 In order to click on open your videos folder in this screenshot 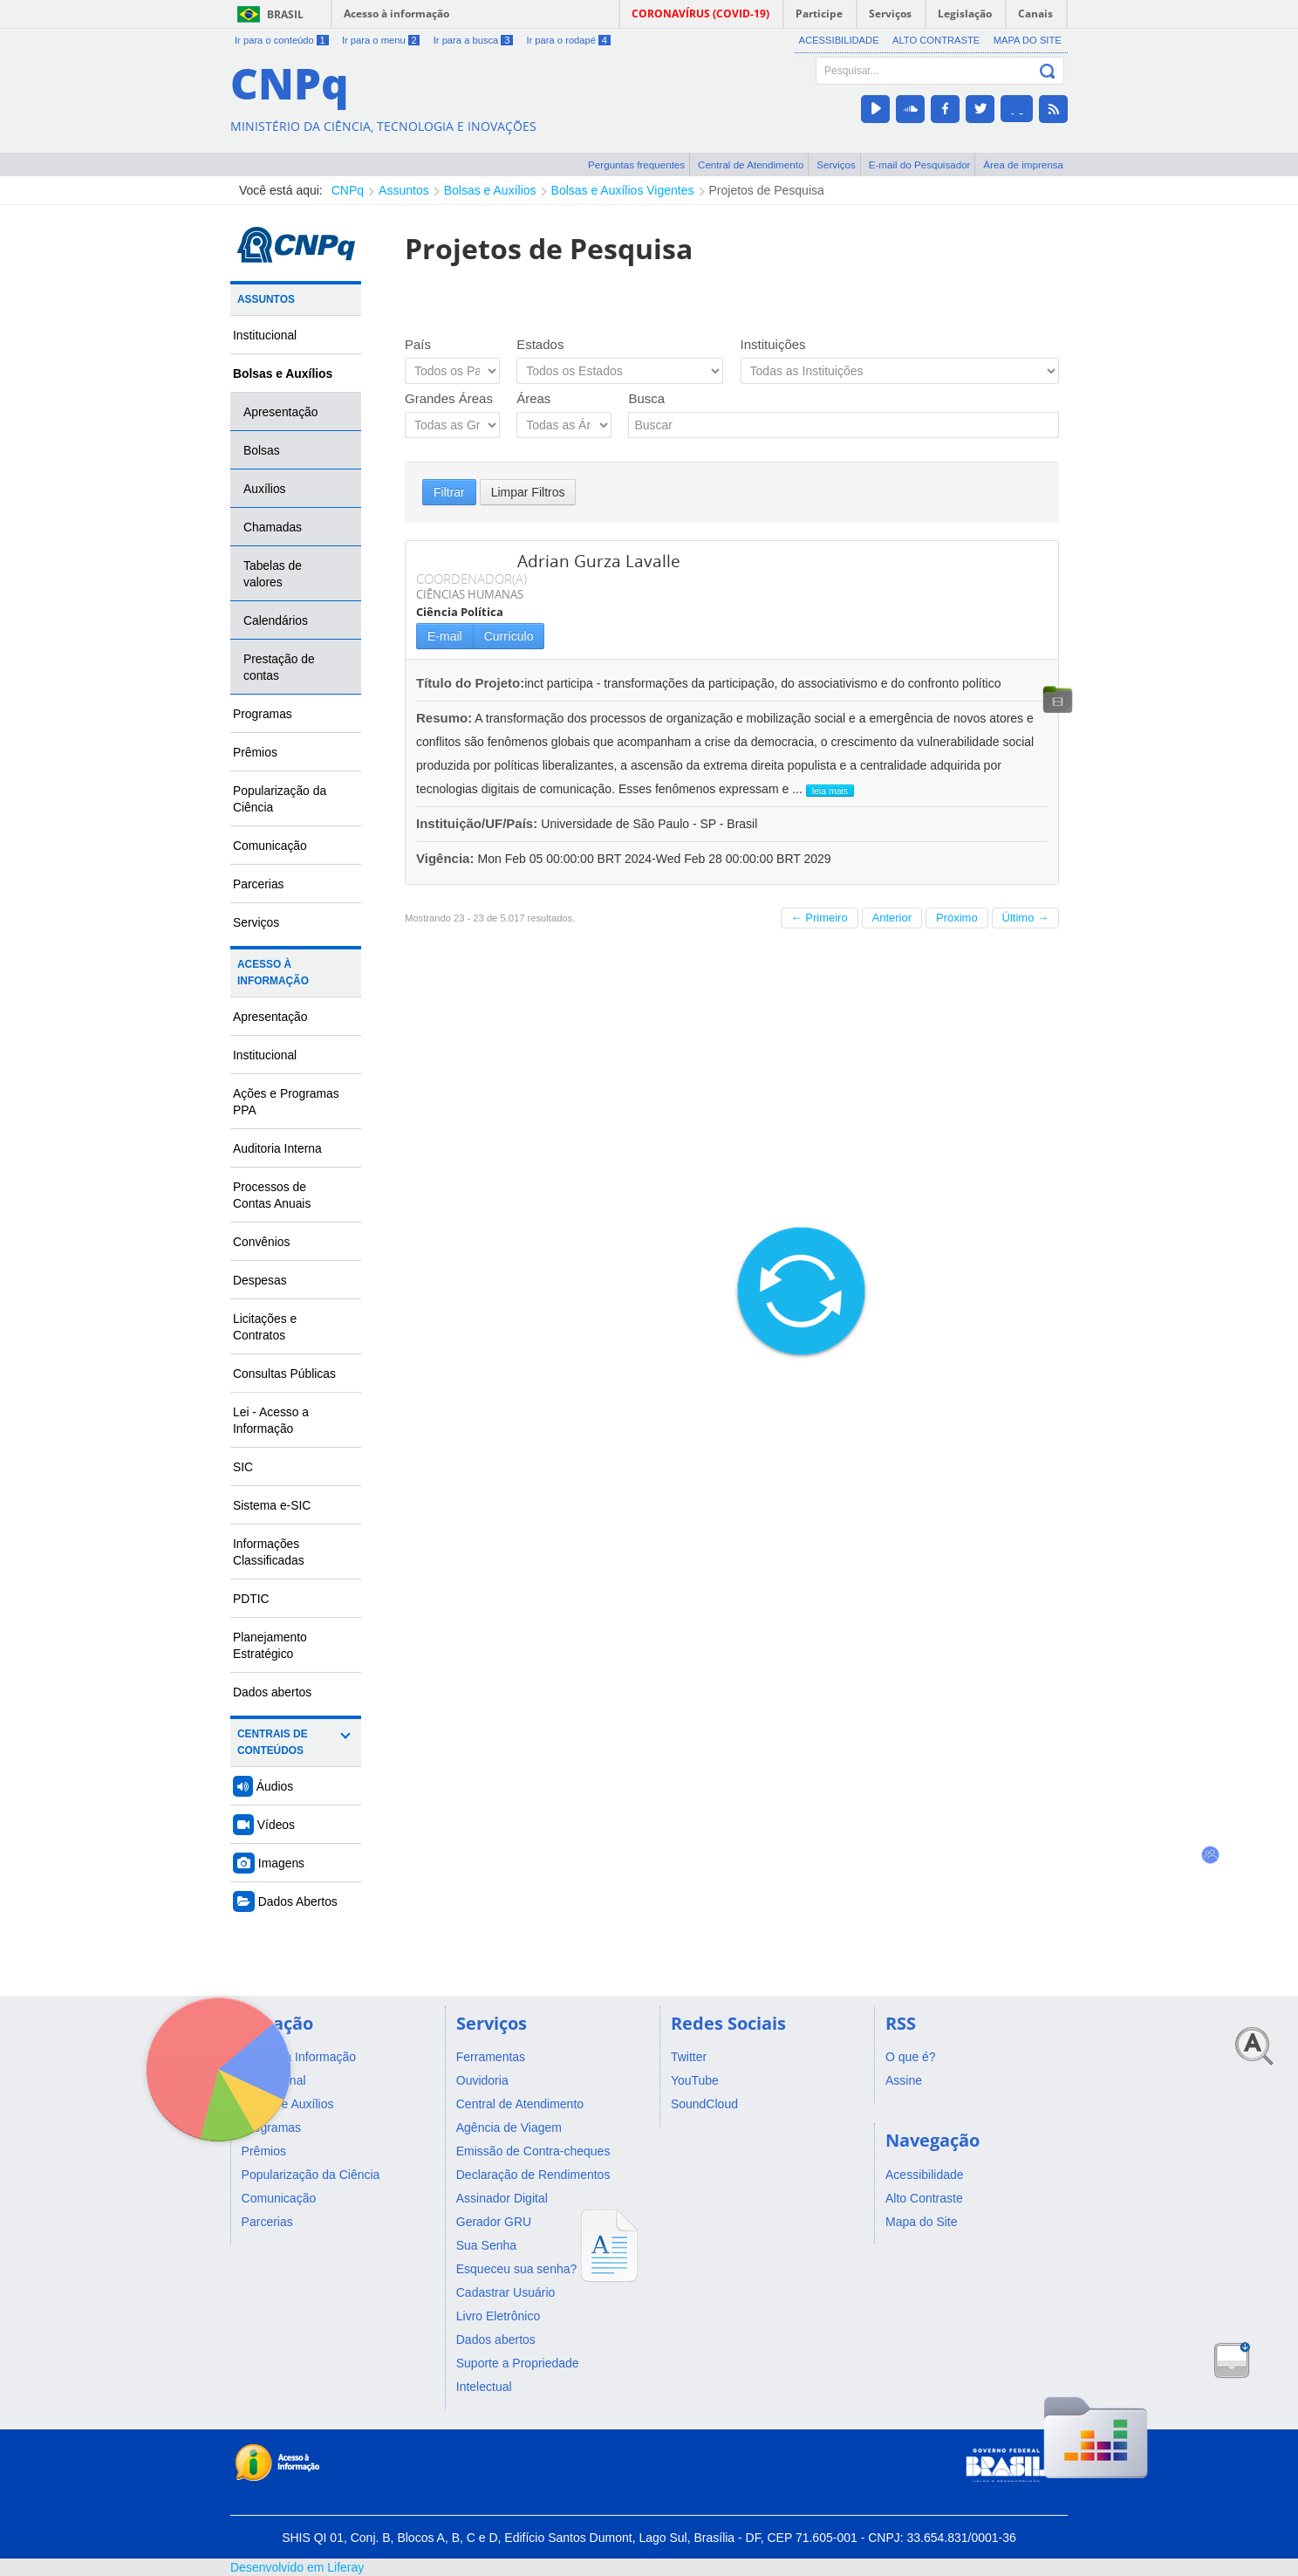, I will do `click(1057, 699)`.